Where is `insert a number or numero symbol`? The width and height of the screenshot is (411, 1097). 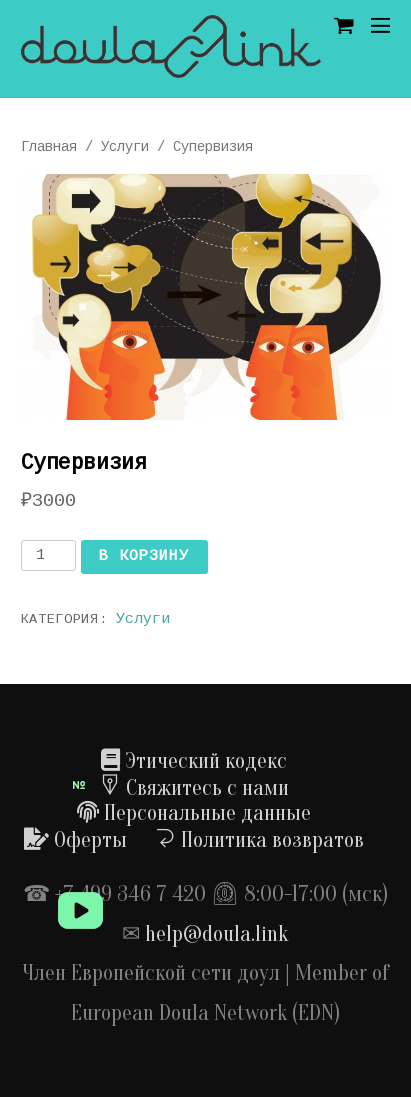 insert a number or numero symbol is located at coordinates (79, 785).